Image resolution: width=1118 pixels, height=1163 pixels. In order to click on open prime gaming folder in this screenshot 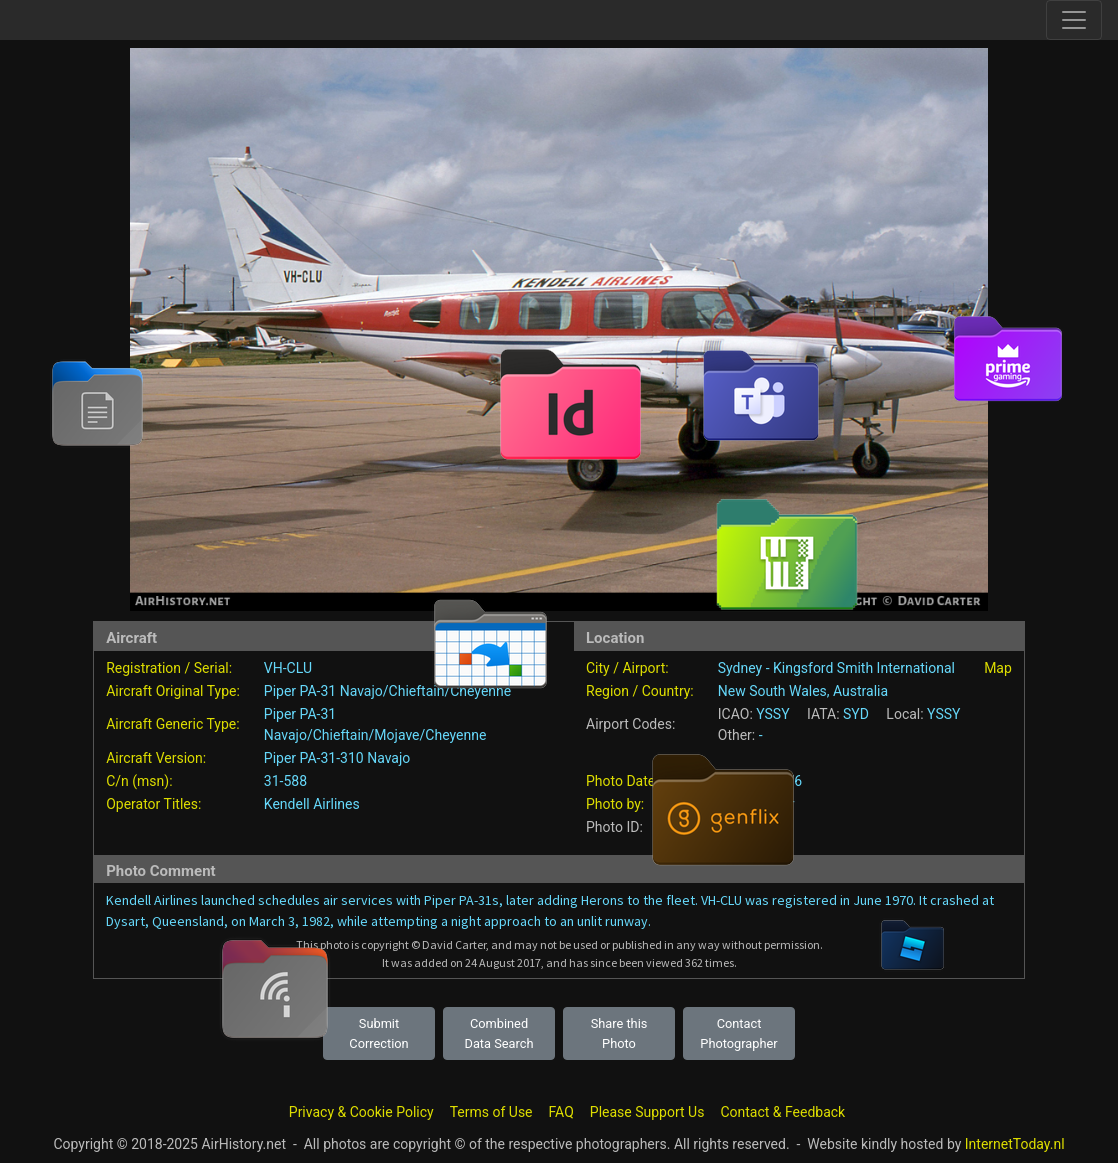, I will do `click(1007, 361)`.